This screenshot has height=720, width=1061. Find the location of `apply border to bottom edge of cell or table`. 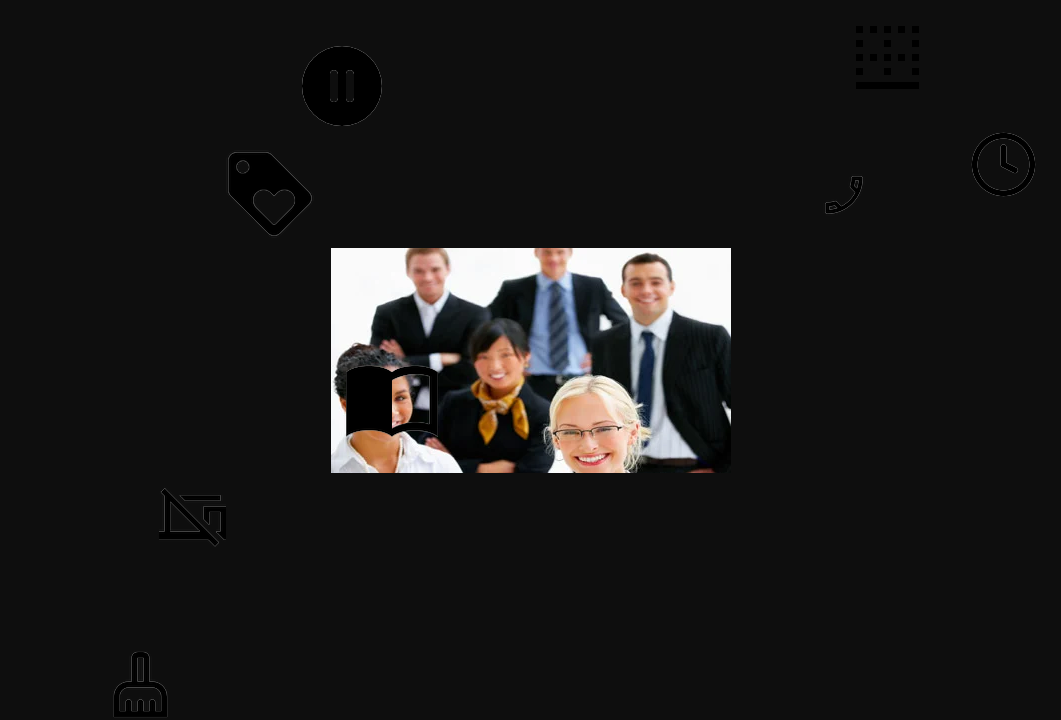

apply border to bottom edge of cell or table is located at coordinates (887, 57).